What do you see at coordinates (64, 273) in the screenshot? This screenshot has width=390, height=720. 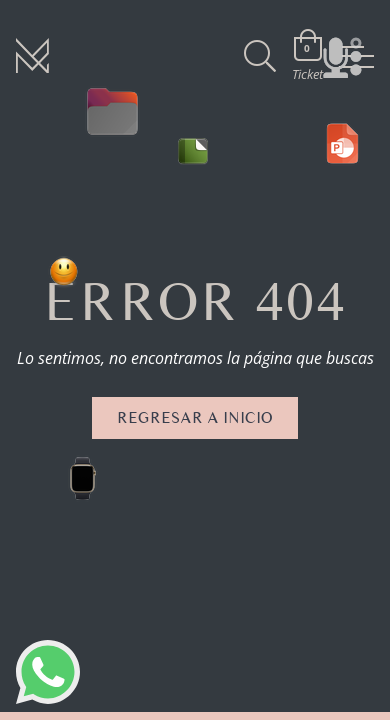 I see `add an emoji or reaction to a message` at bounding box center [64, 273].